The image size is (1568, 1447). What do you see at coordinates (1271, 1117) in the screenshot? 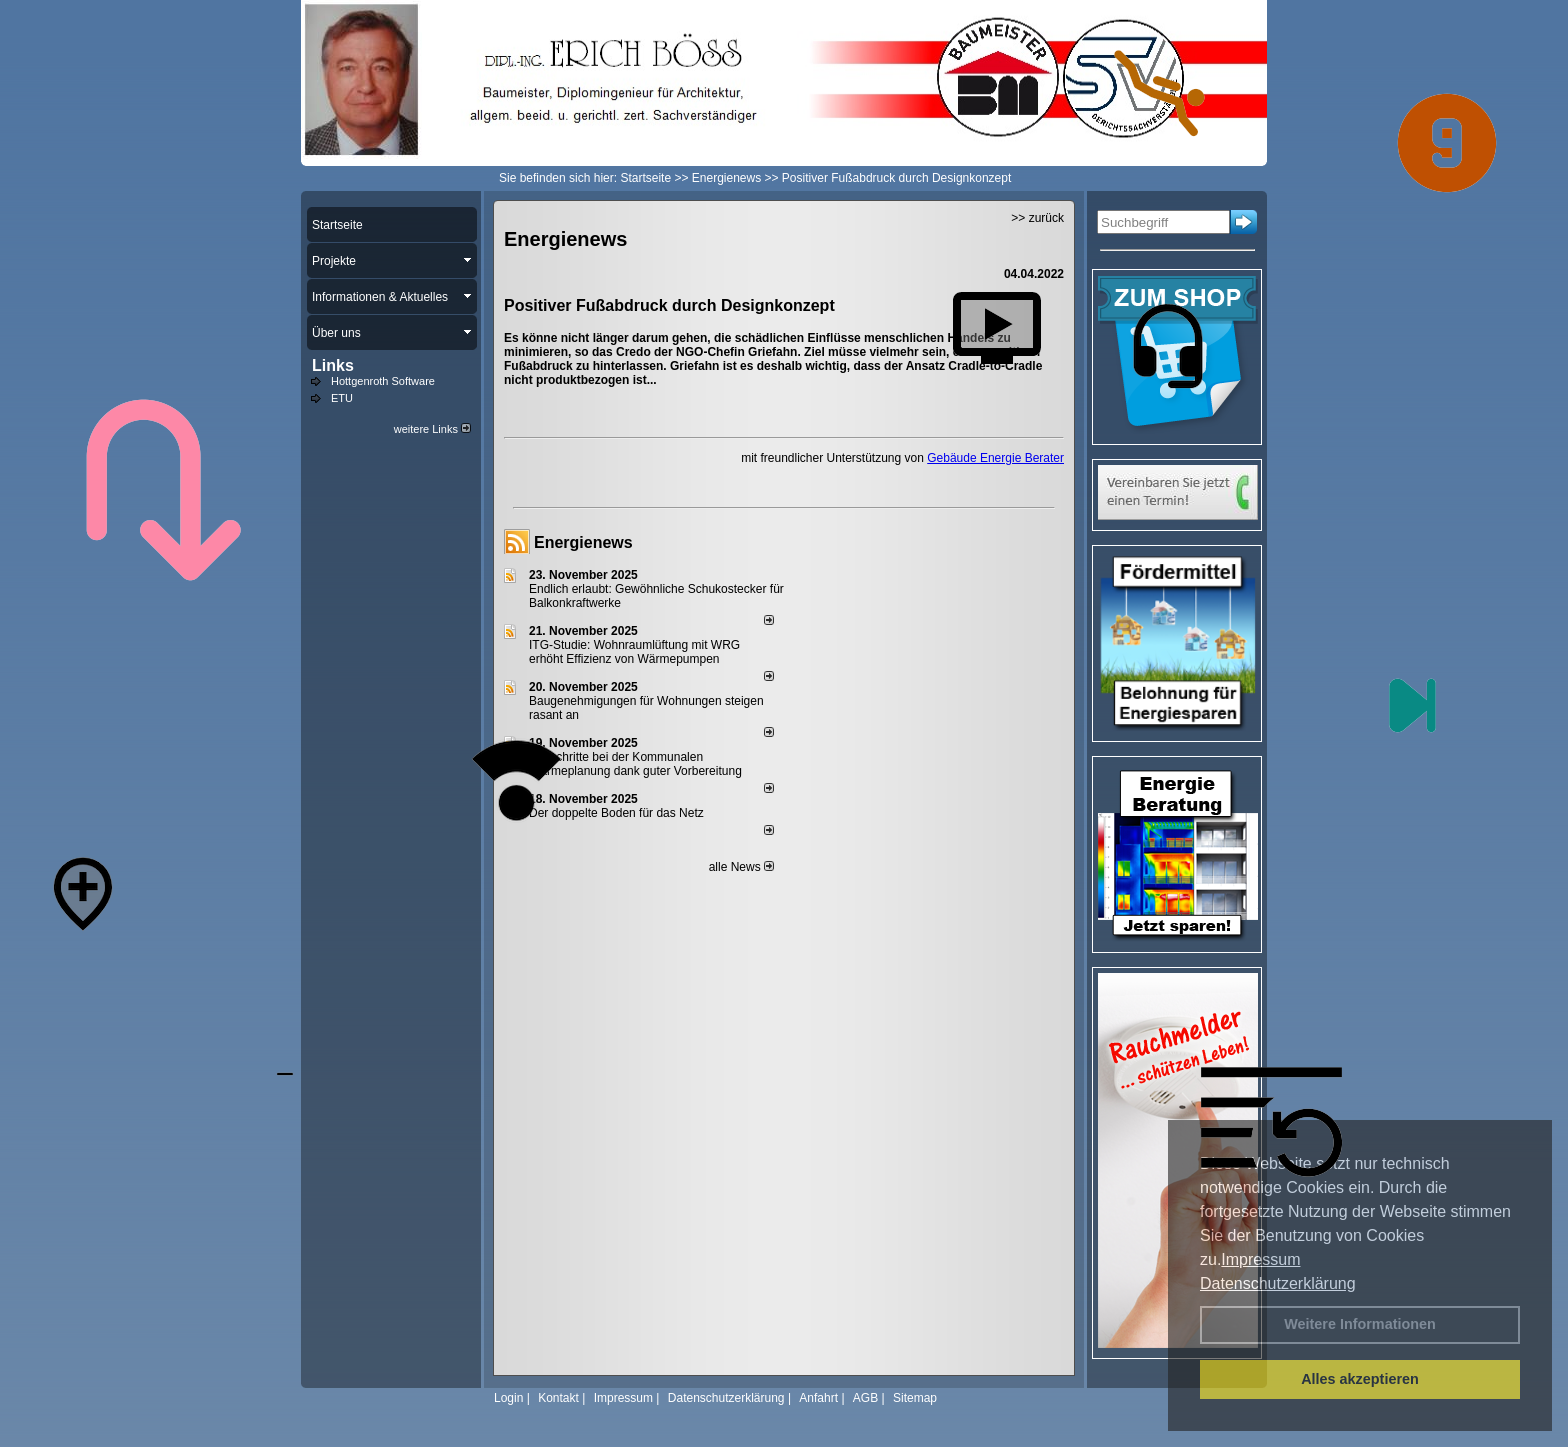
I see `restart the current debug frame` at bounding box center [1271, 1117].